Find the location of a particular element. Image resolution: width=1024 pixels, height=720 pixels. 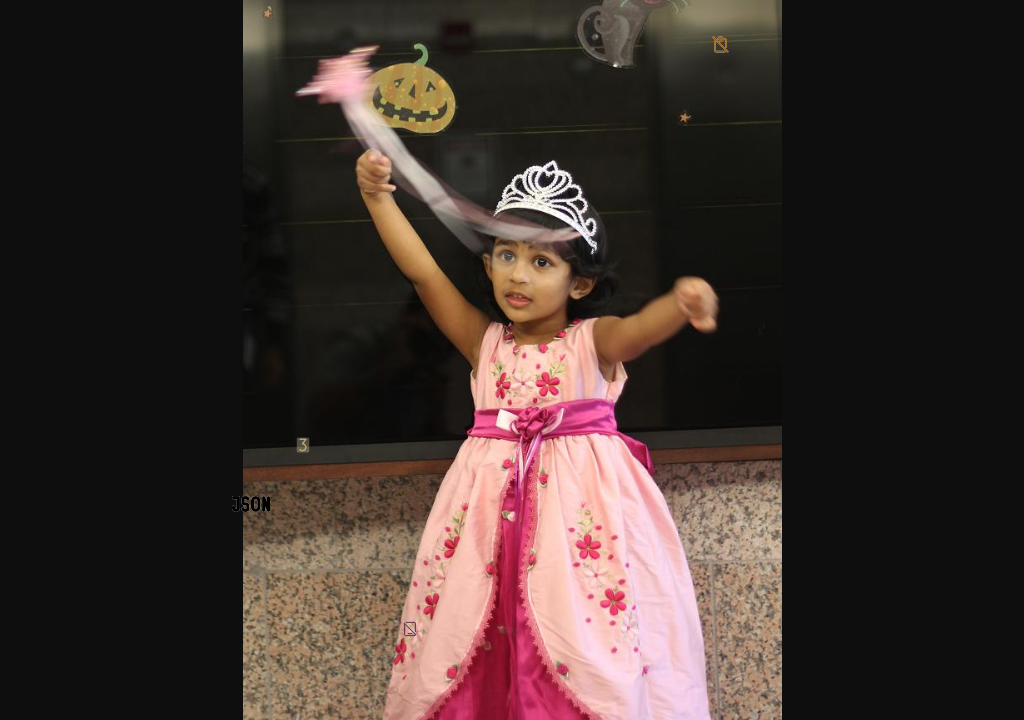

disable report notifications is located at coordinates (720, 44).